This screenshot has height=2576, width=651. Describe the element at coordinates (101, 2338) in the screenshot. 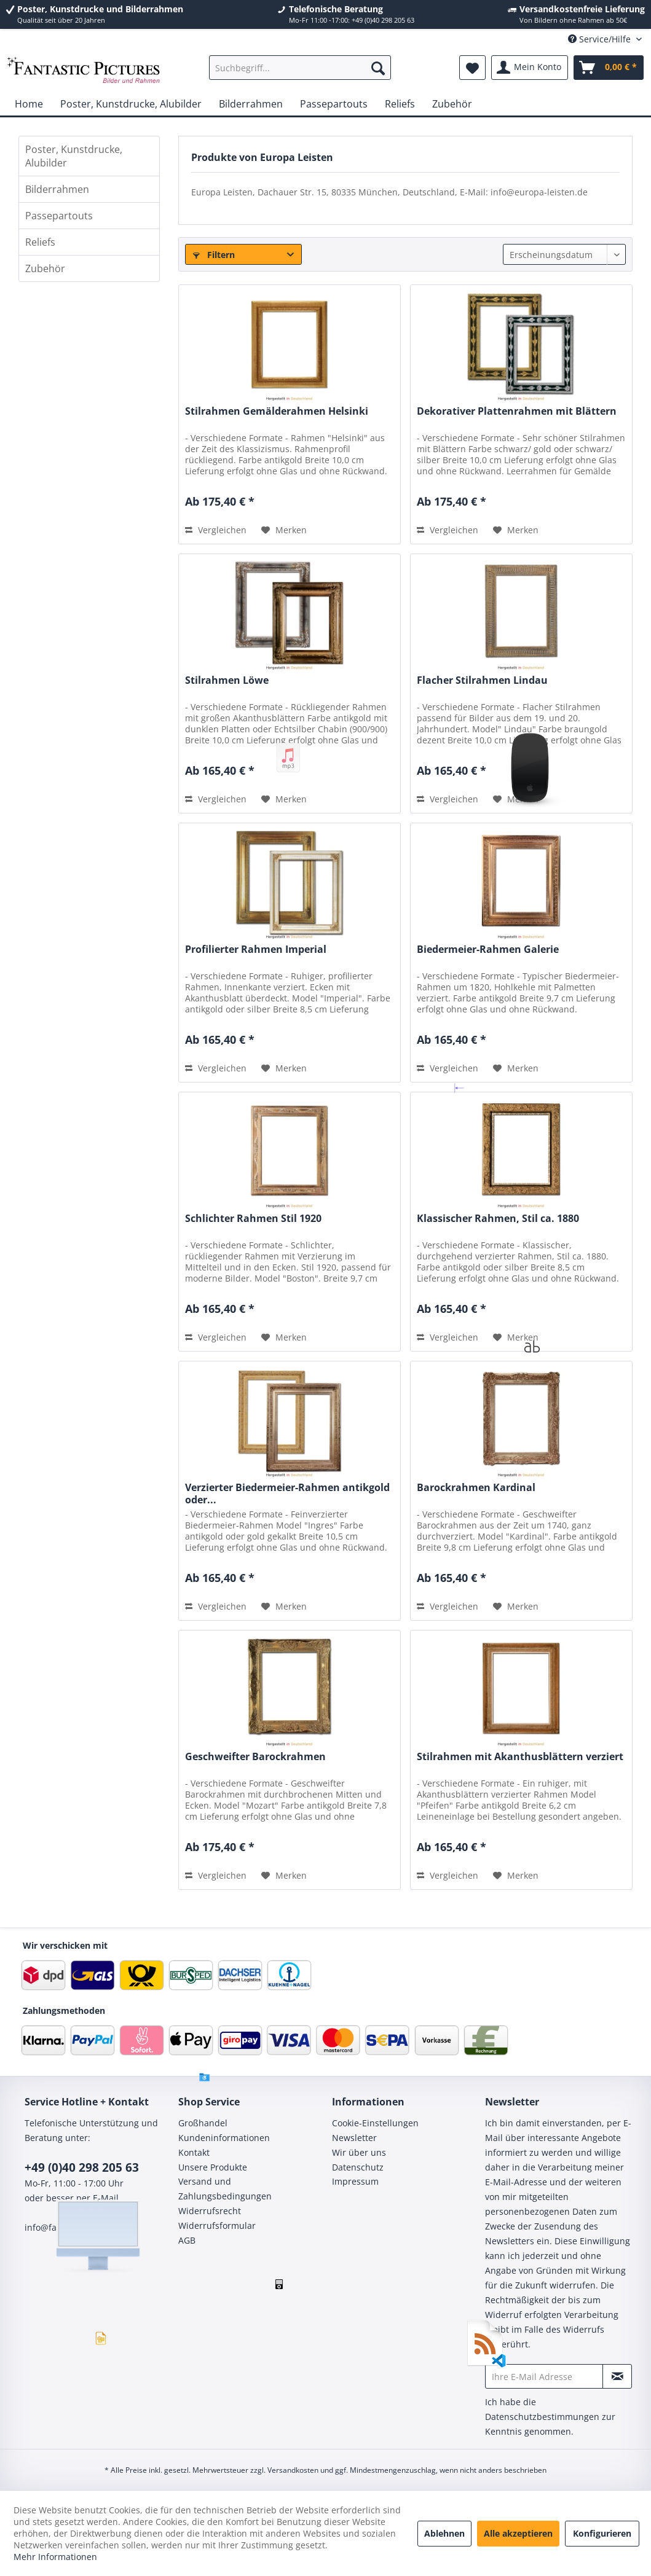

I see `libreoffice draw template file` at that location.